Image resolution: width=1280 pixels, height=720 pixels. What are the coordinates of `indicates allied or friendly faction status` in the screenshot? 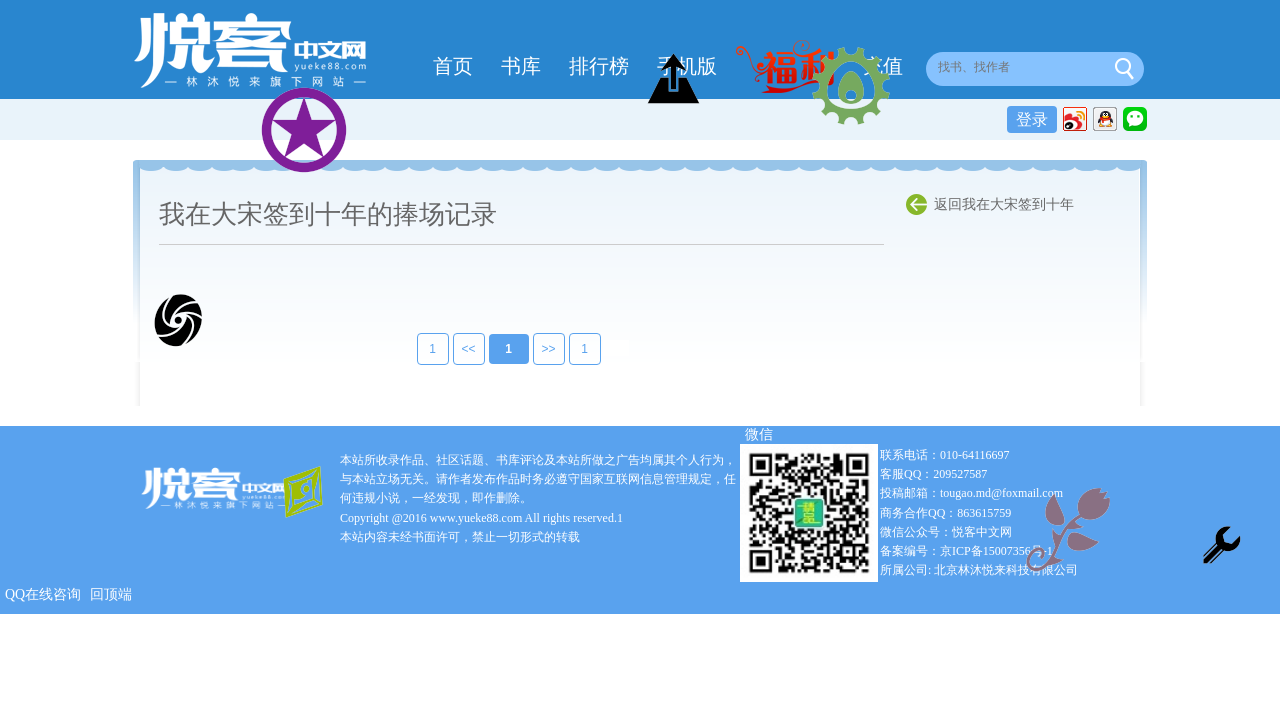 It's located at (304, 130).